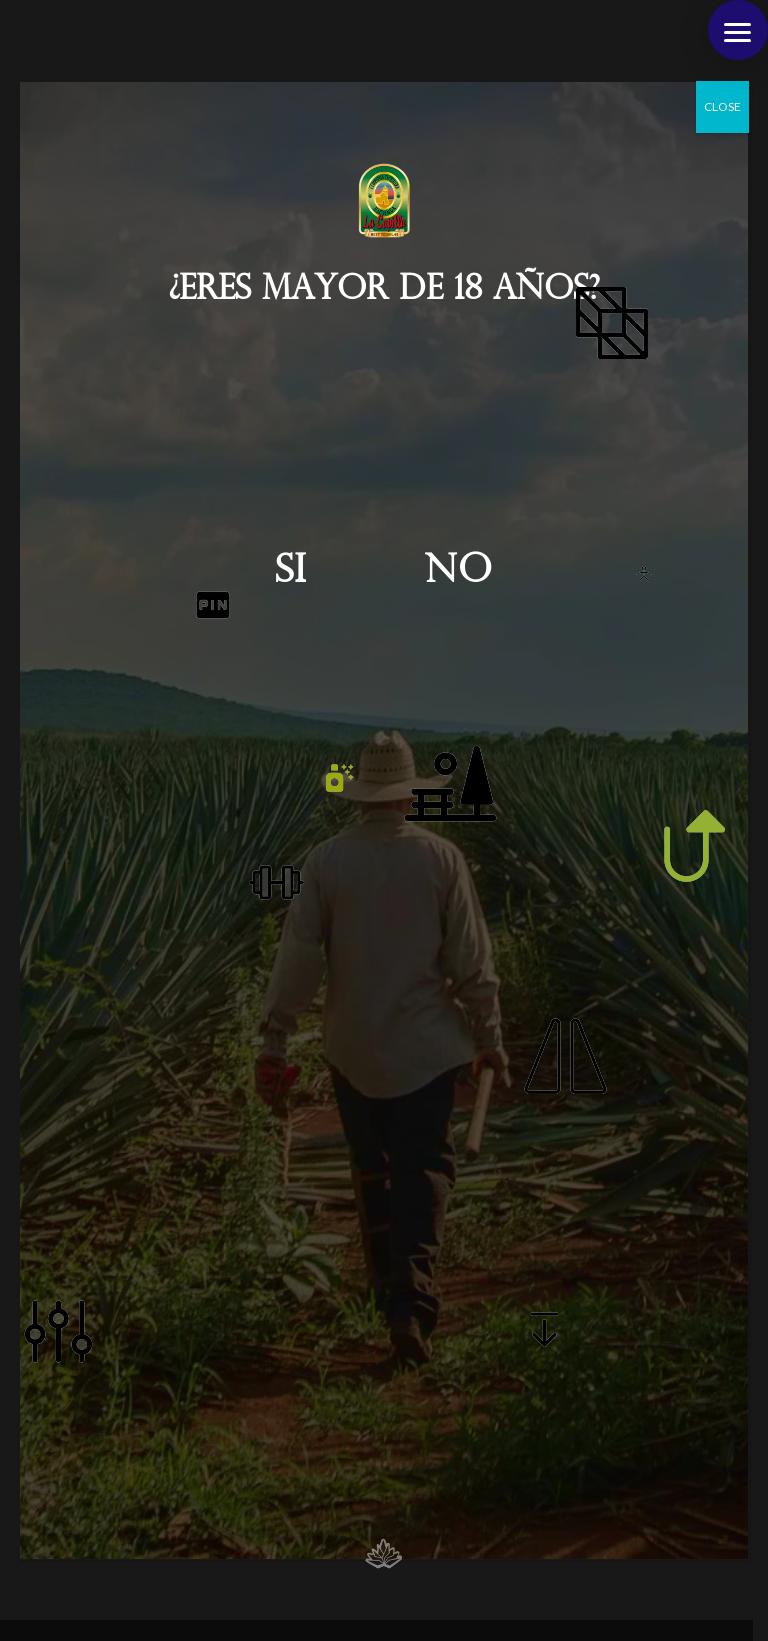 This screenshot has height=1641, width=768. What do you see at coordinates (544, 1329) in the screenshot?
I see `download a file` at bounding box center [544, 1329].